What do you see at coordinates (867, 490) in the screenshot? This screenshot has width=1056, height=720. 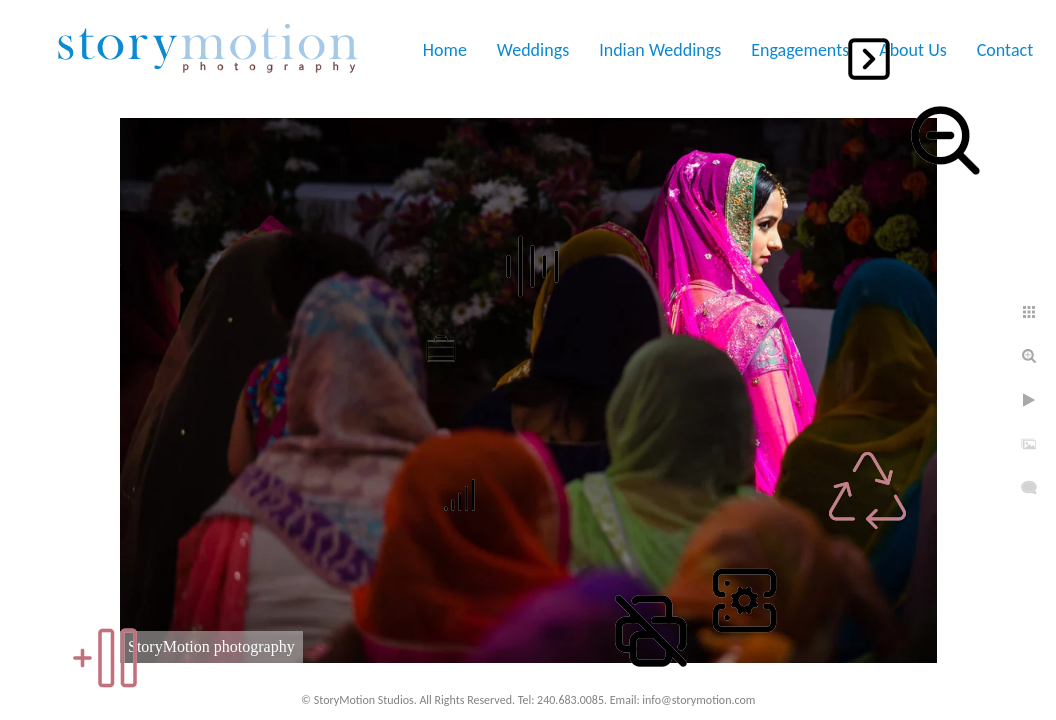 I see `recycle or move item to trash` at bounding box center [867, 490].